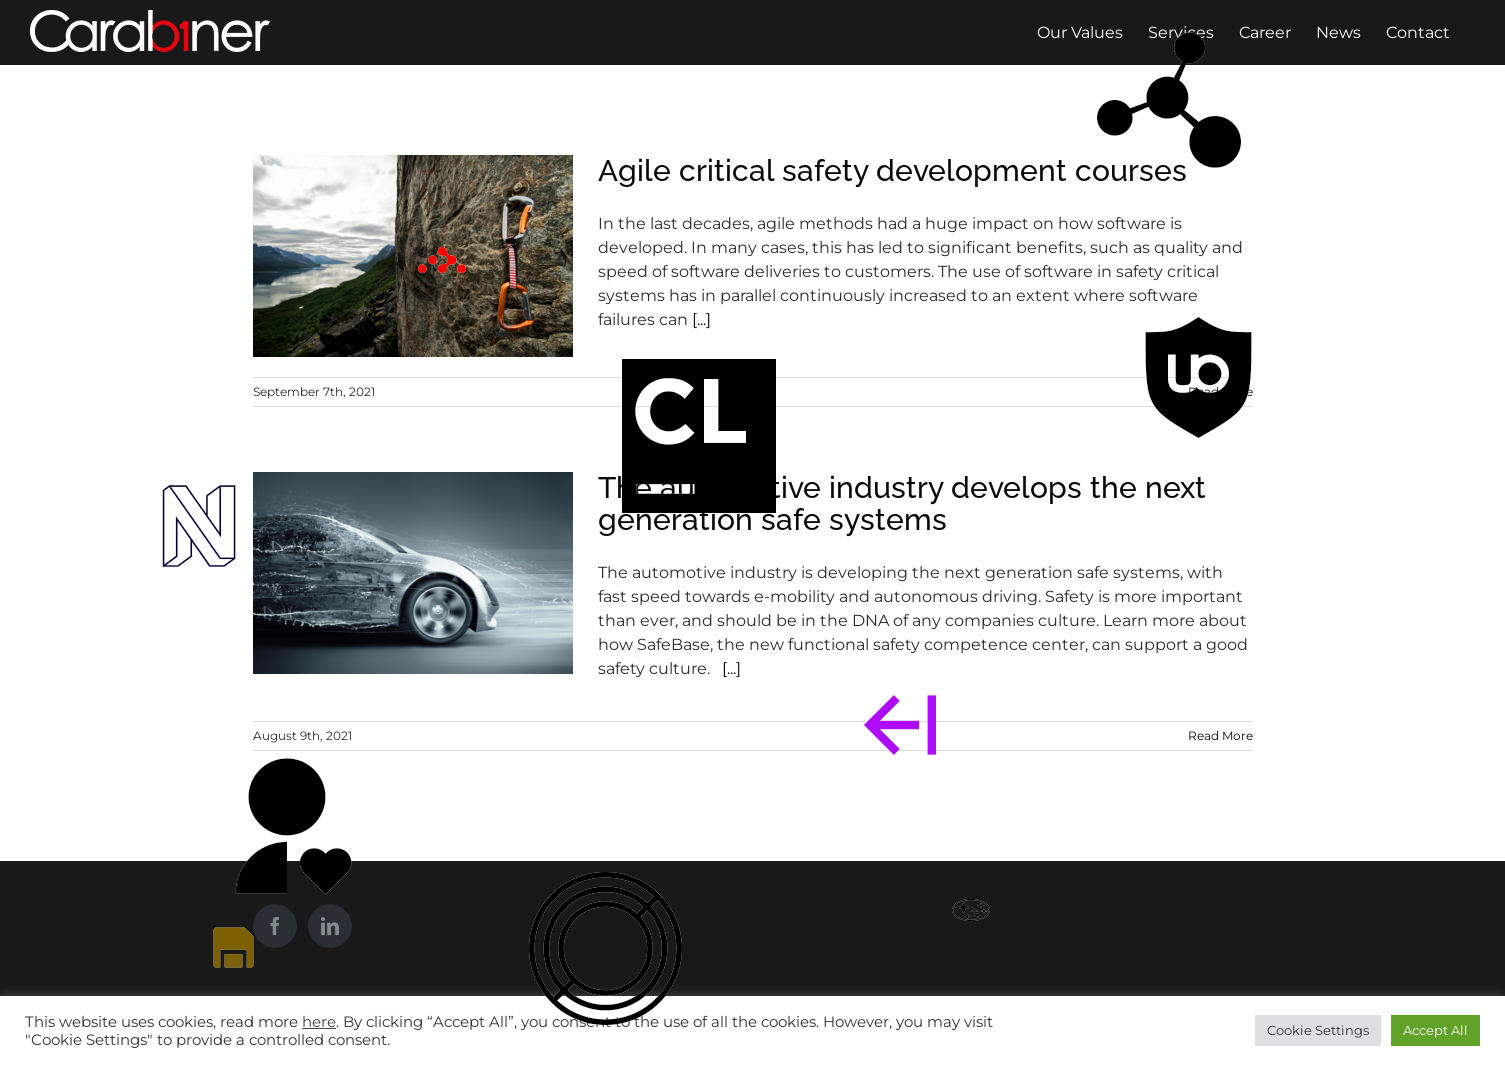  I want to click on circle company logo, so click(605, 948).